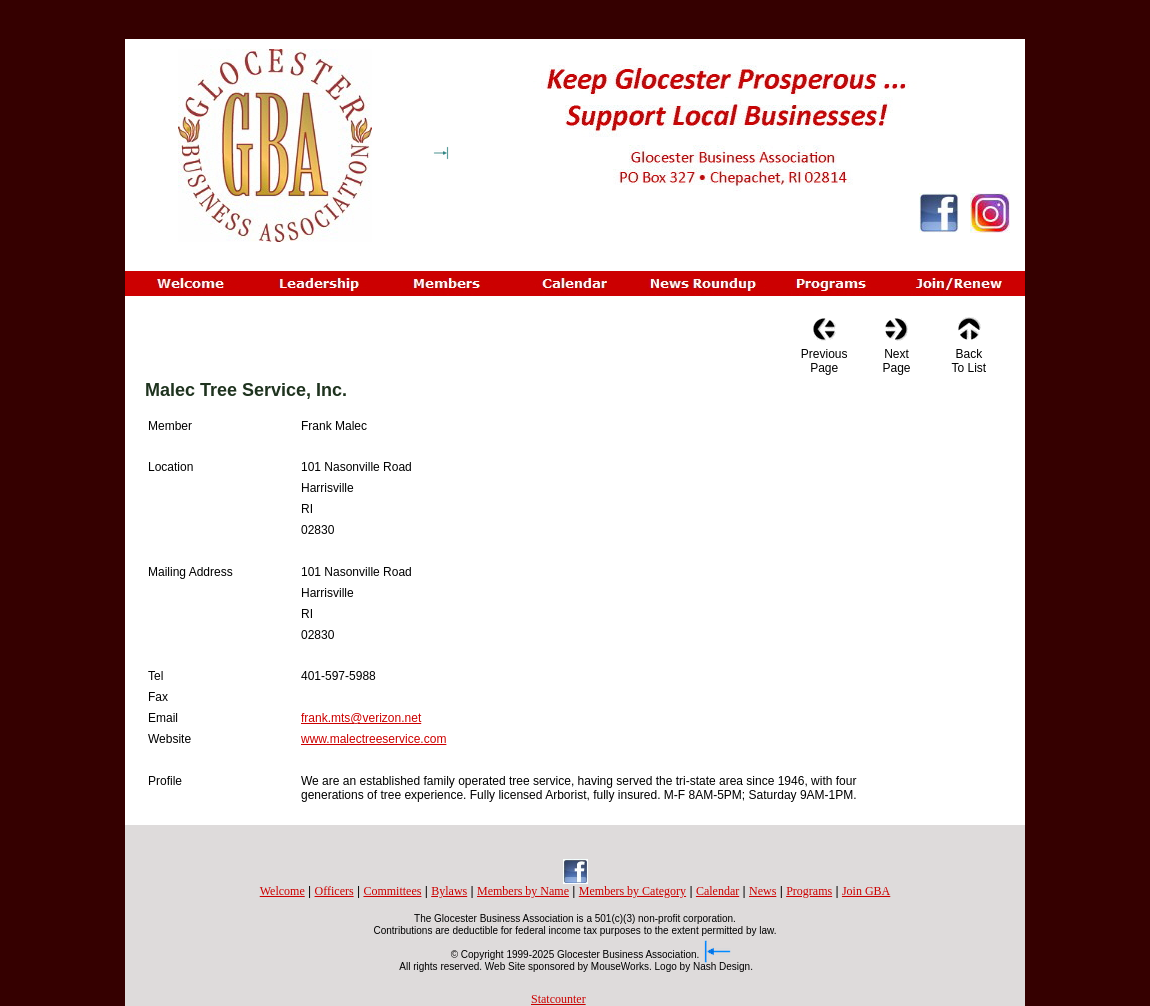 Image resolution: width=1150 pixels, height=1006 pixels. I want to click on go to the first item in a list or sequence, so click(717, 951).